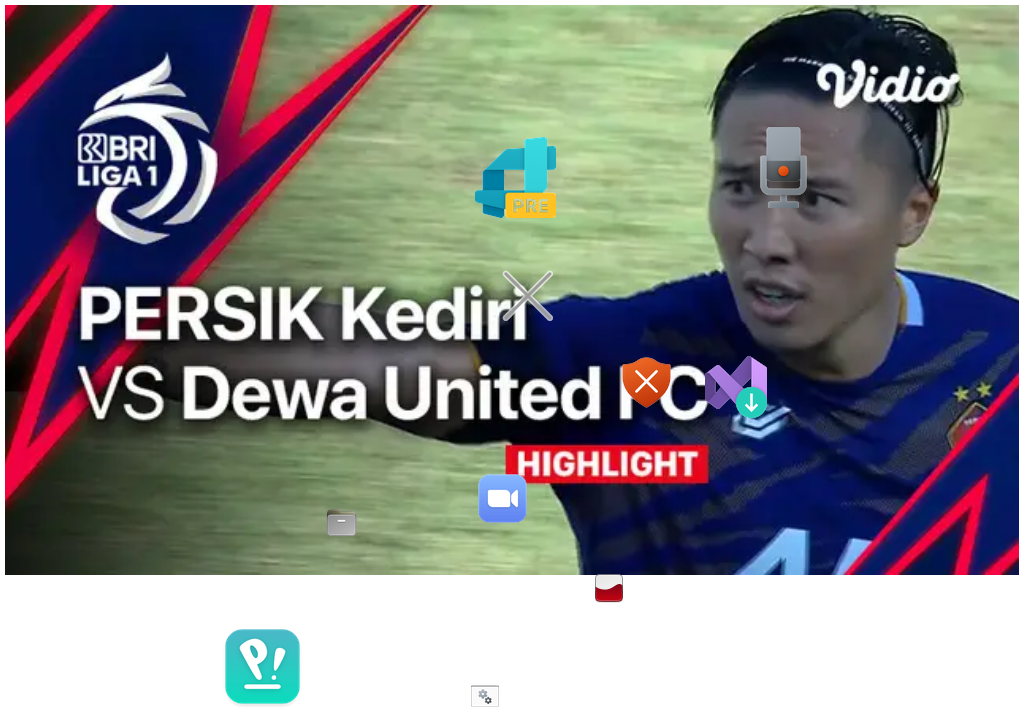 The image size is (1024, 720). I want to click on delete or remove an item, so click(503, 271).